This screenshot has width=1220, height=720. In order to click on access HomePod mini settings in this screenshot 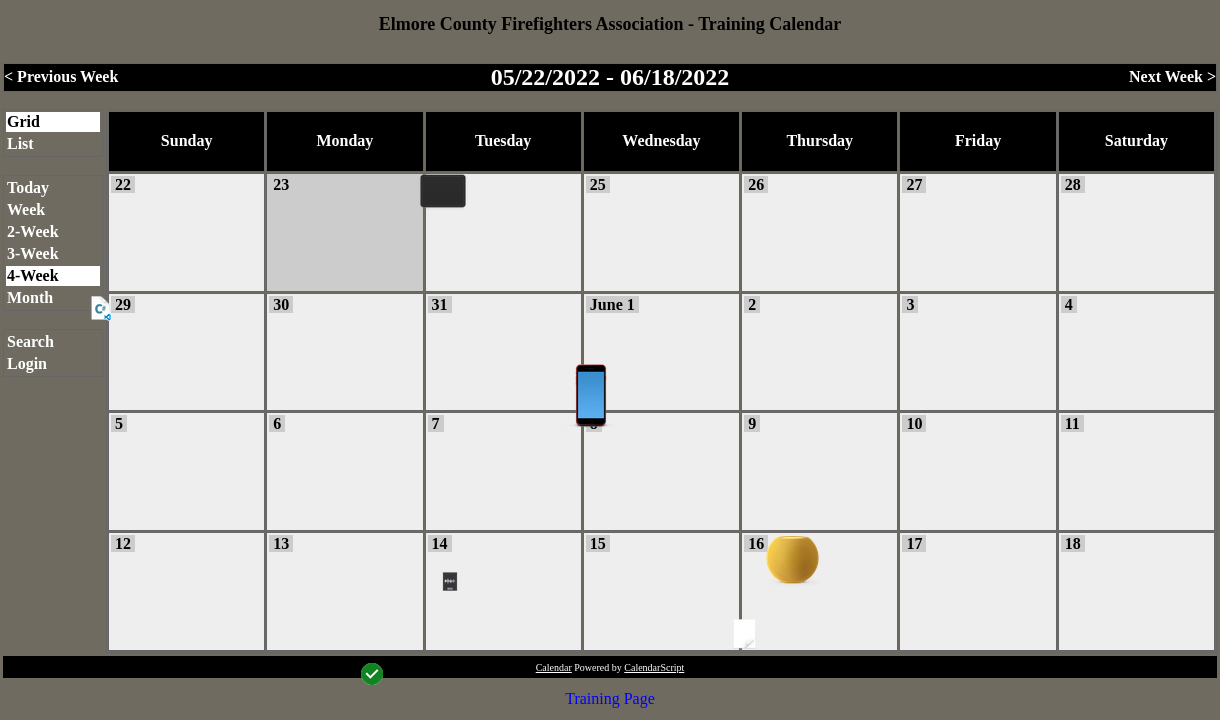, I will do `click(792, 564)`.